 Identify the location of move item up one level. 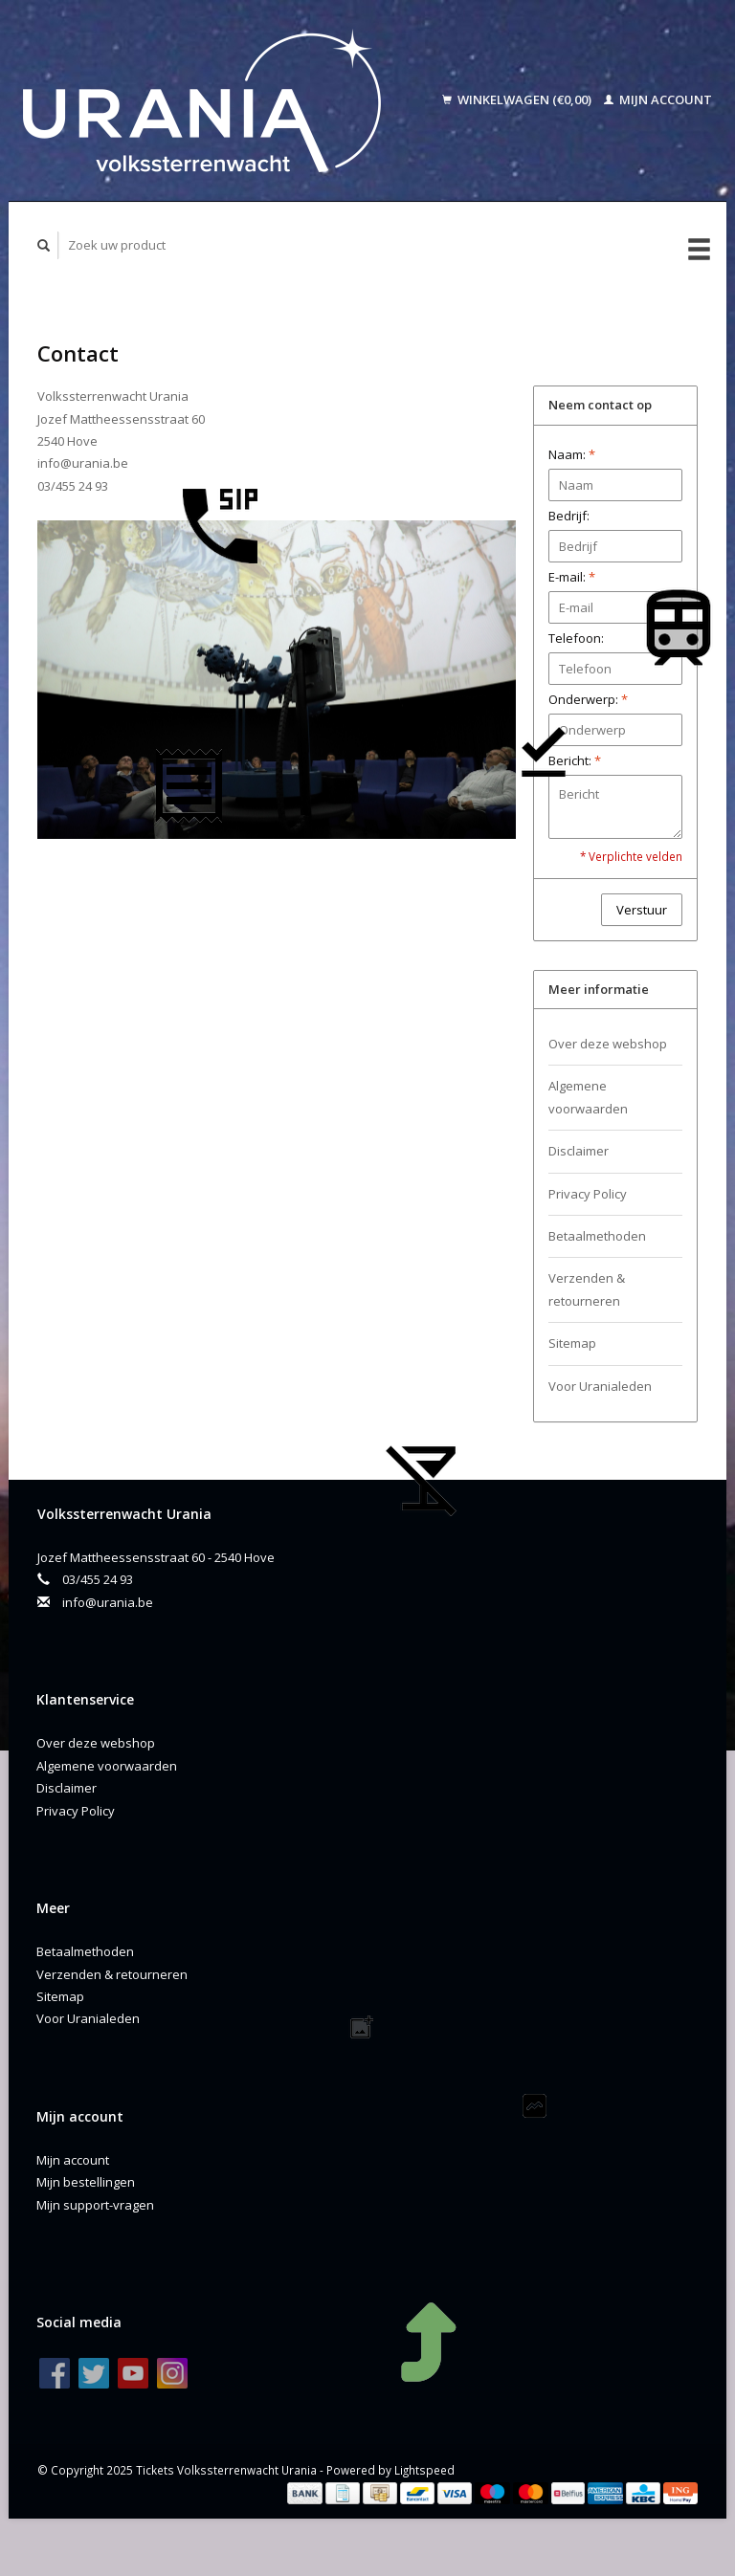
(431, 2342).